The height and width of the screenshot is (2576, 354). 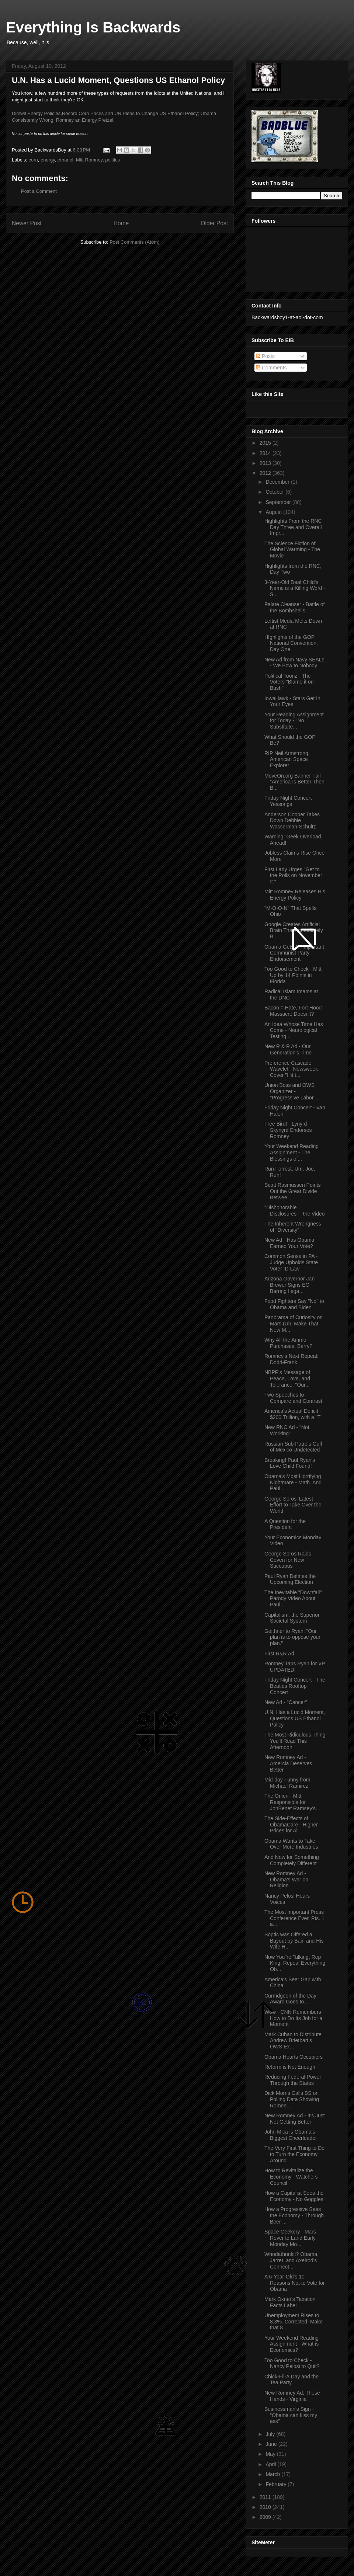 I want to click on view time or clock settings, so click(x=22, y=1902).